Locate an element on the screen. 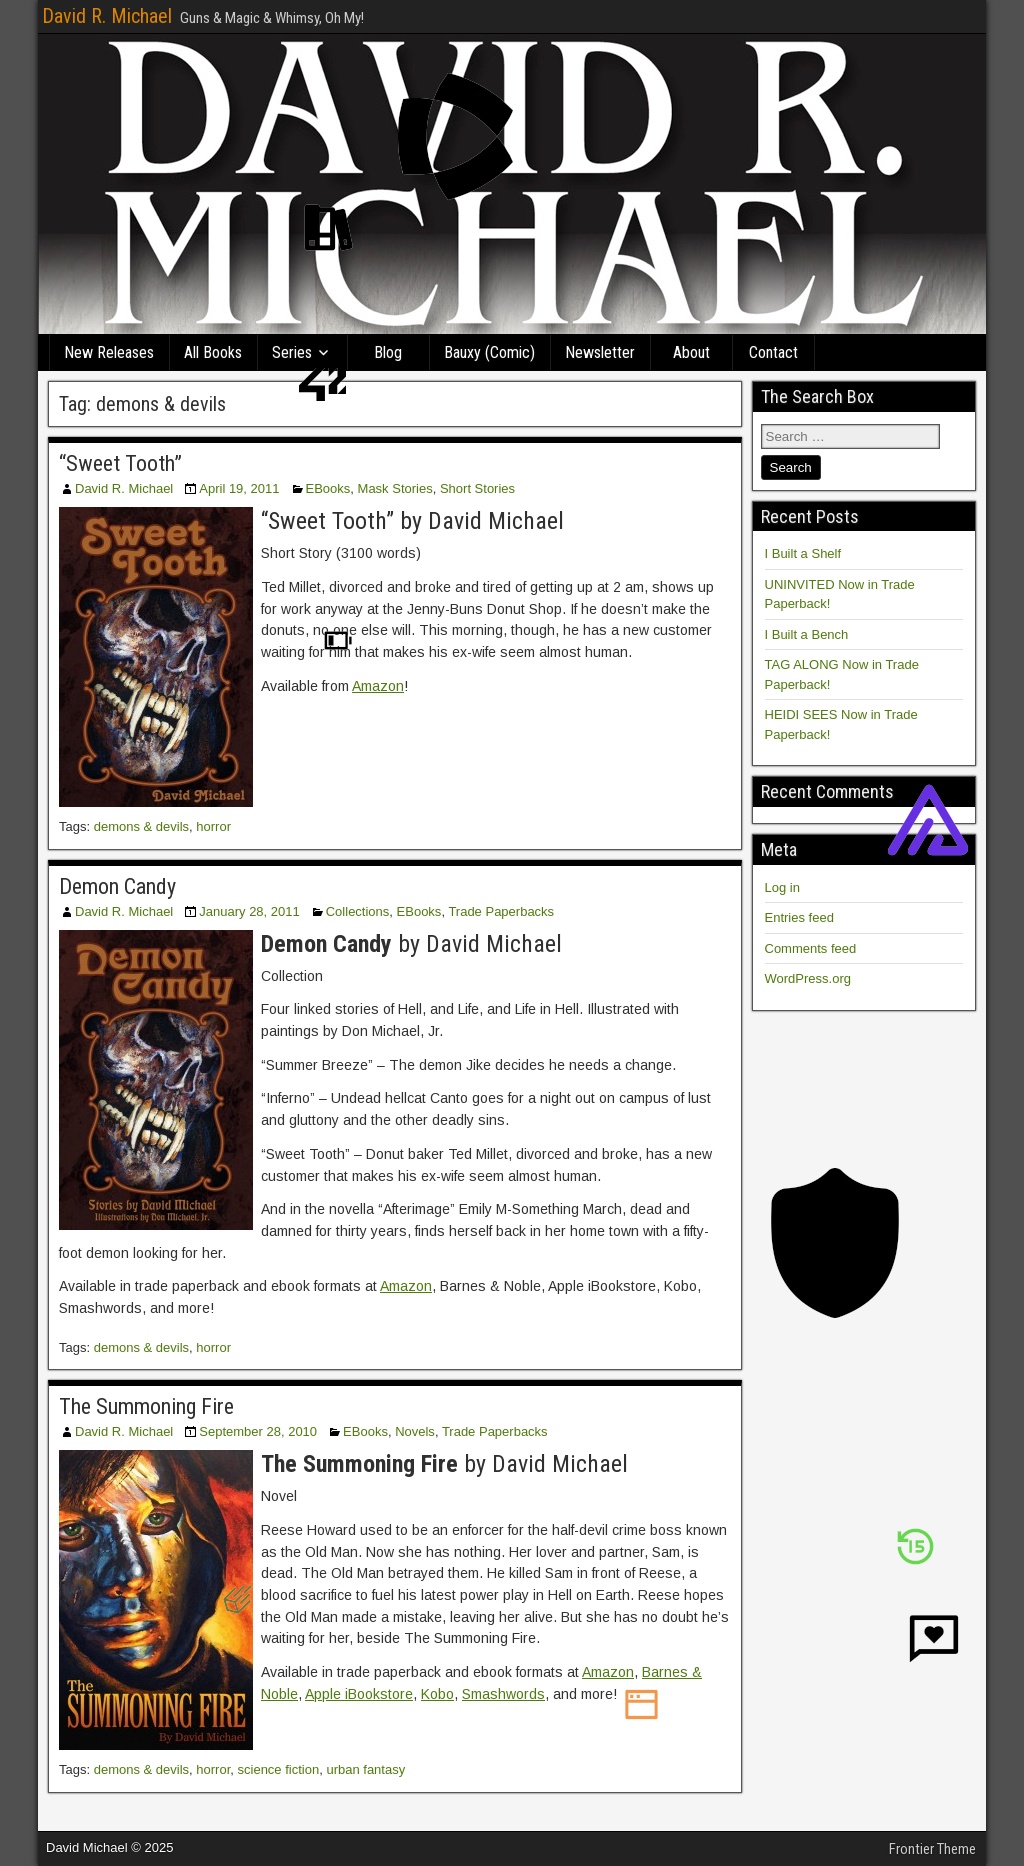 The width and height of the screenshot is (1024, 1866). open a new browser window is located at coordinates (641, 1704).